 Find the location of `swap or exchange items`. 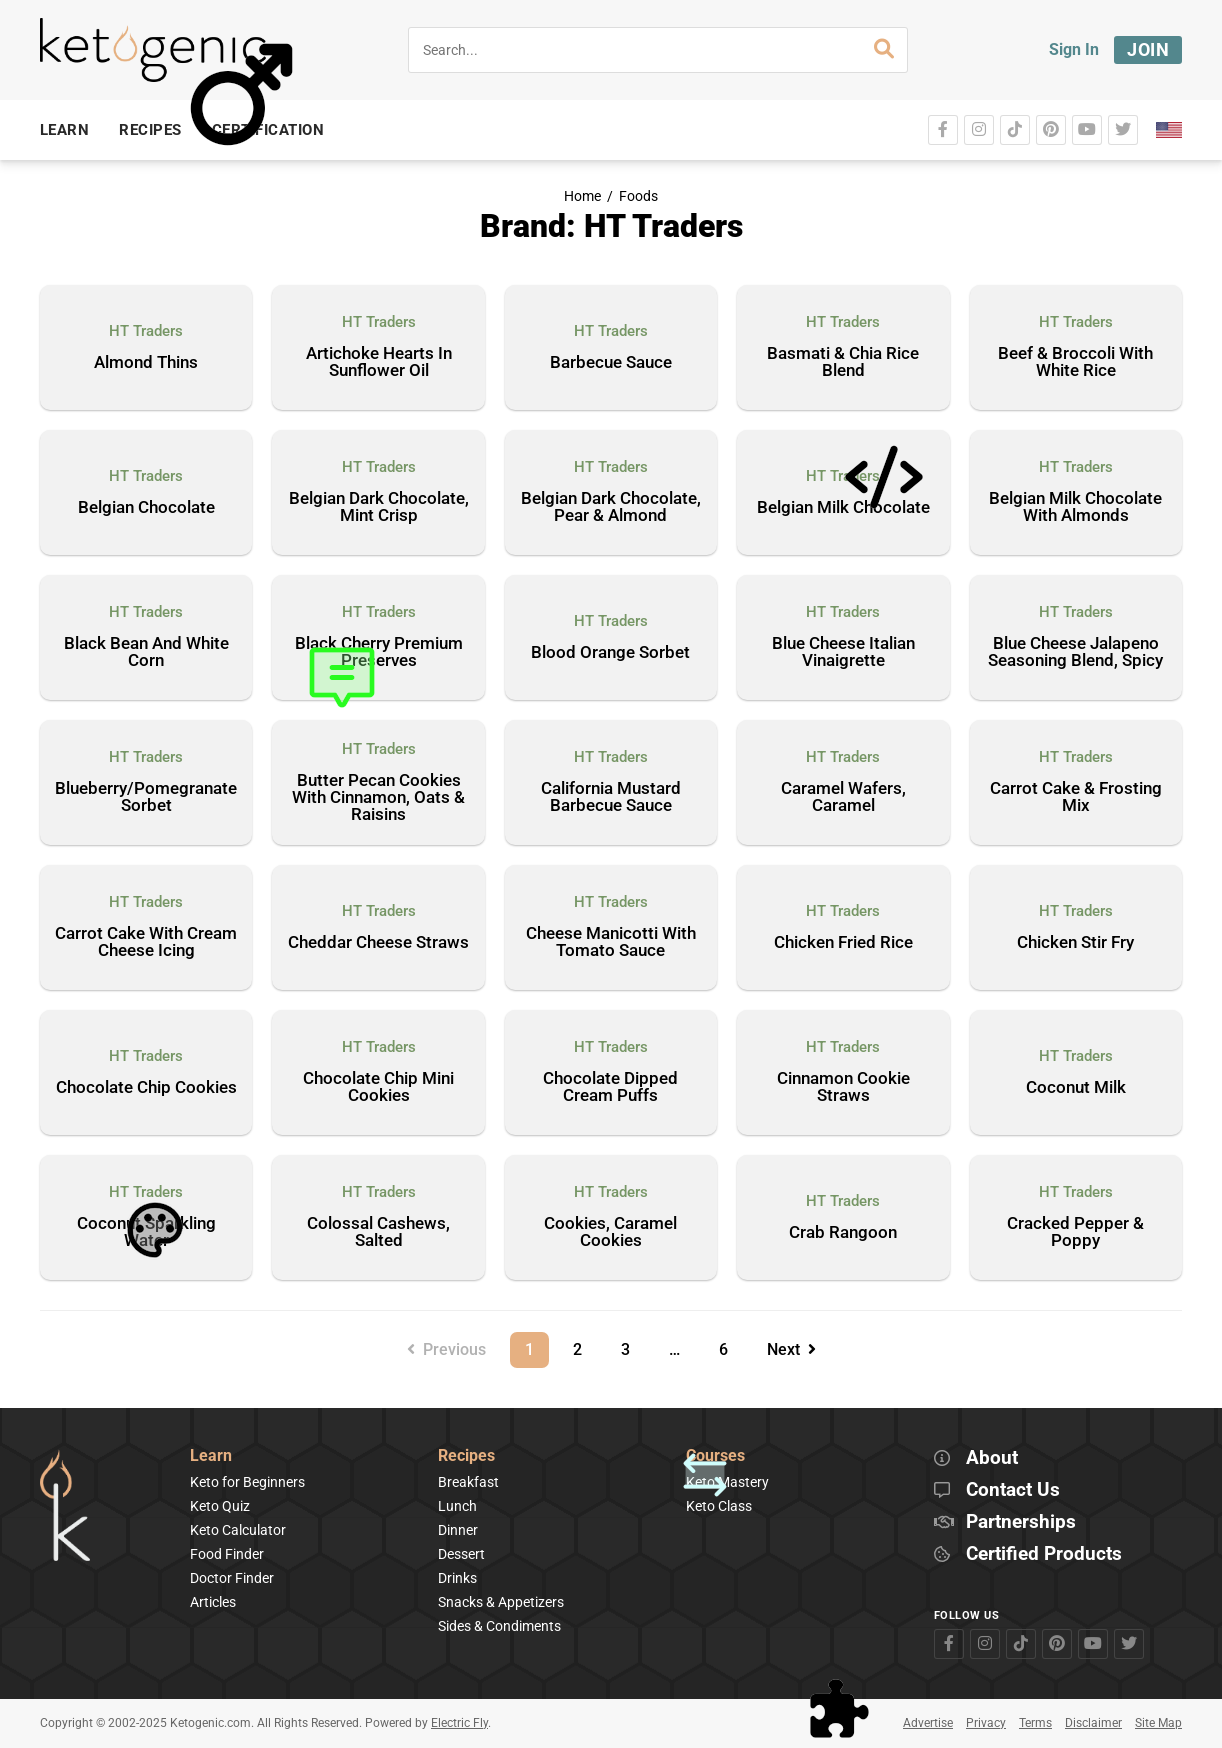

swap or exchange items is located at coordinates (705, 1475).